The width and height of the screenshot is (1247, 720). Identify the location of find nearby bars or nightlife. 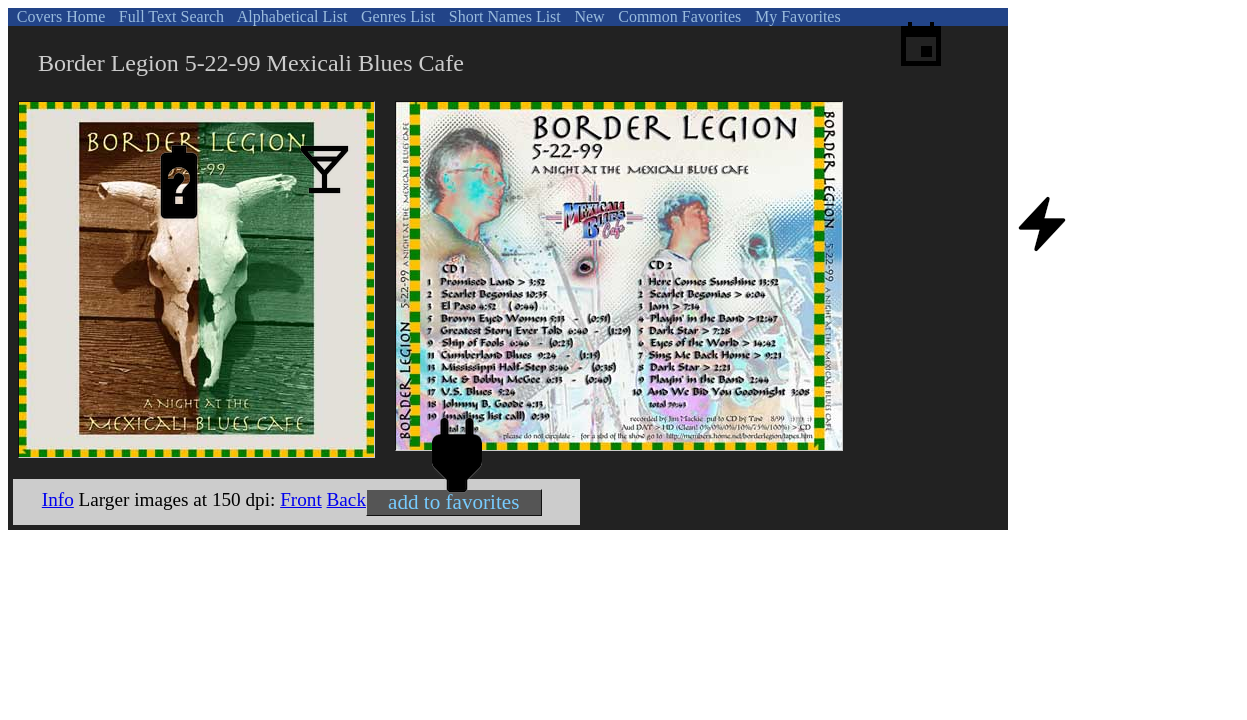
(324, 169).